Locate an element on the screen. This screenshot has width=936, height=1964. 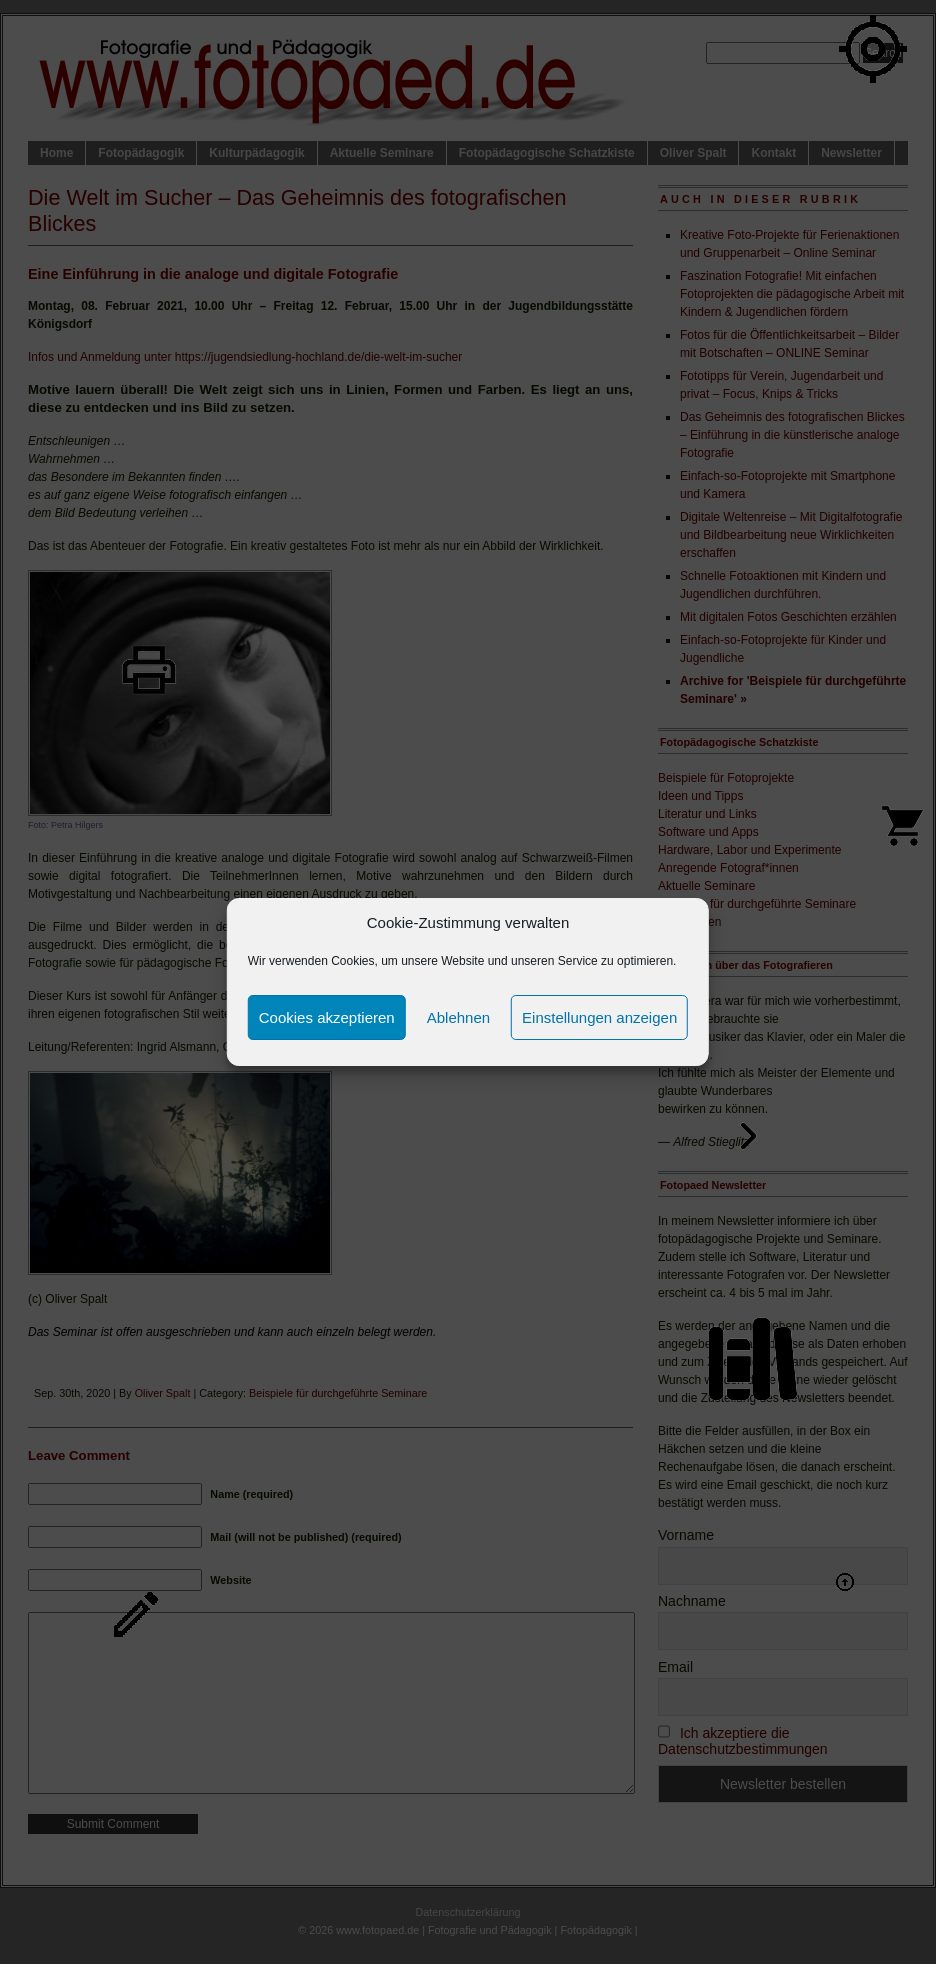
center map on your current location is located at coordinates (873, 49).